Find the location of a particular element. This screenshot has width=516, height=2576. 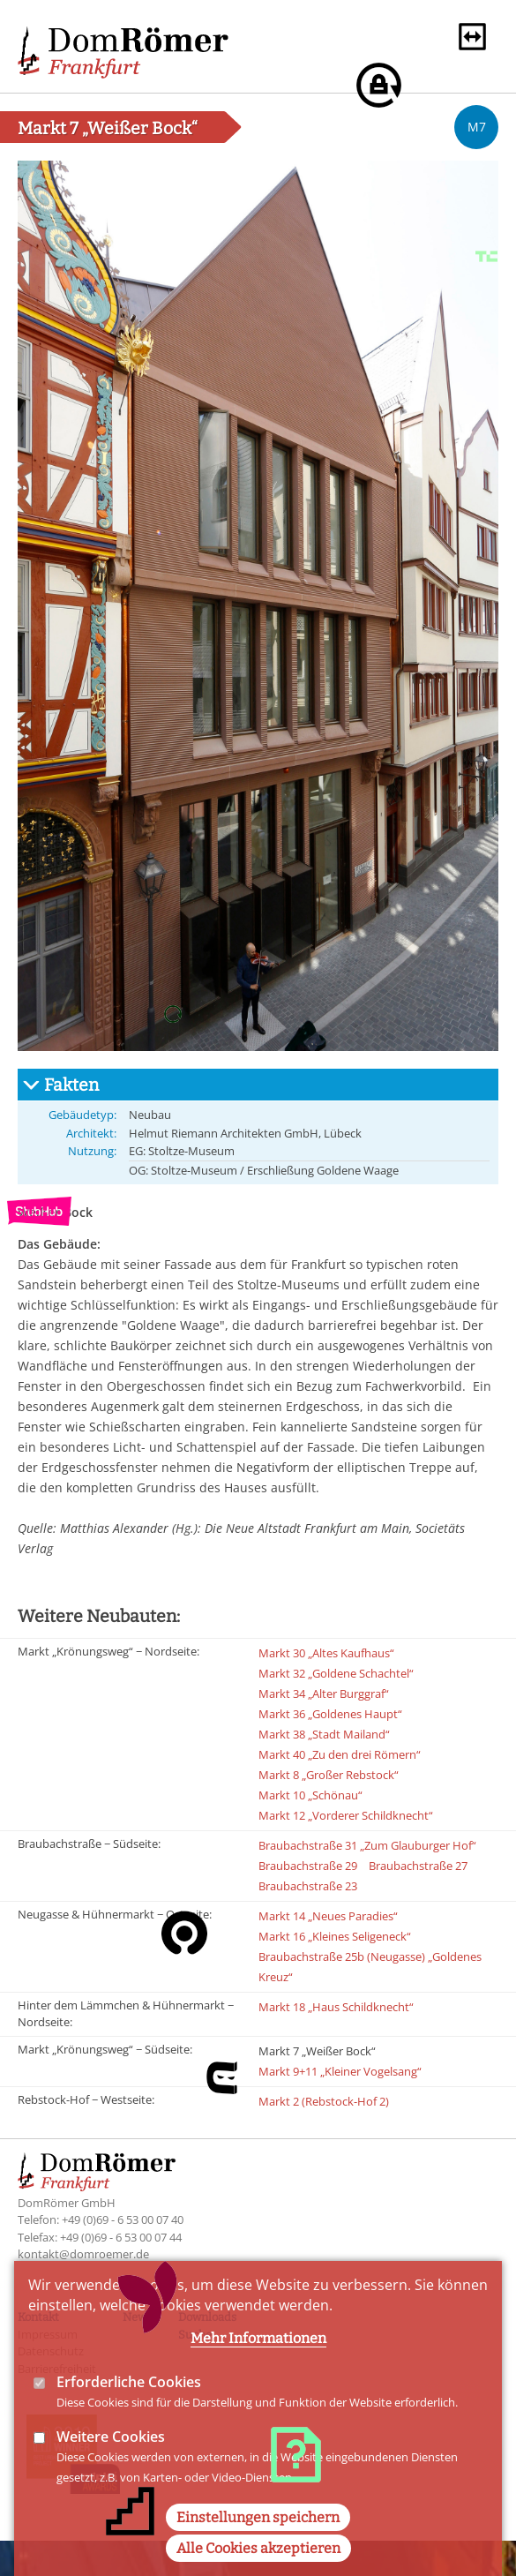

visit techcrunch website is located at coordinates (486, 256).